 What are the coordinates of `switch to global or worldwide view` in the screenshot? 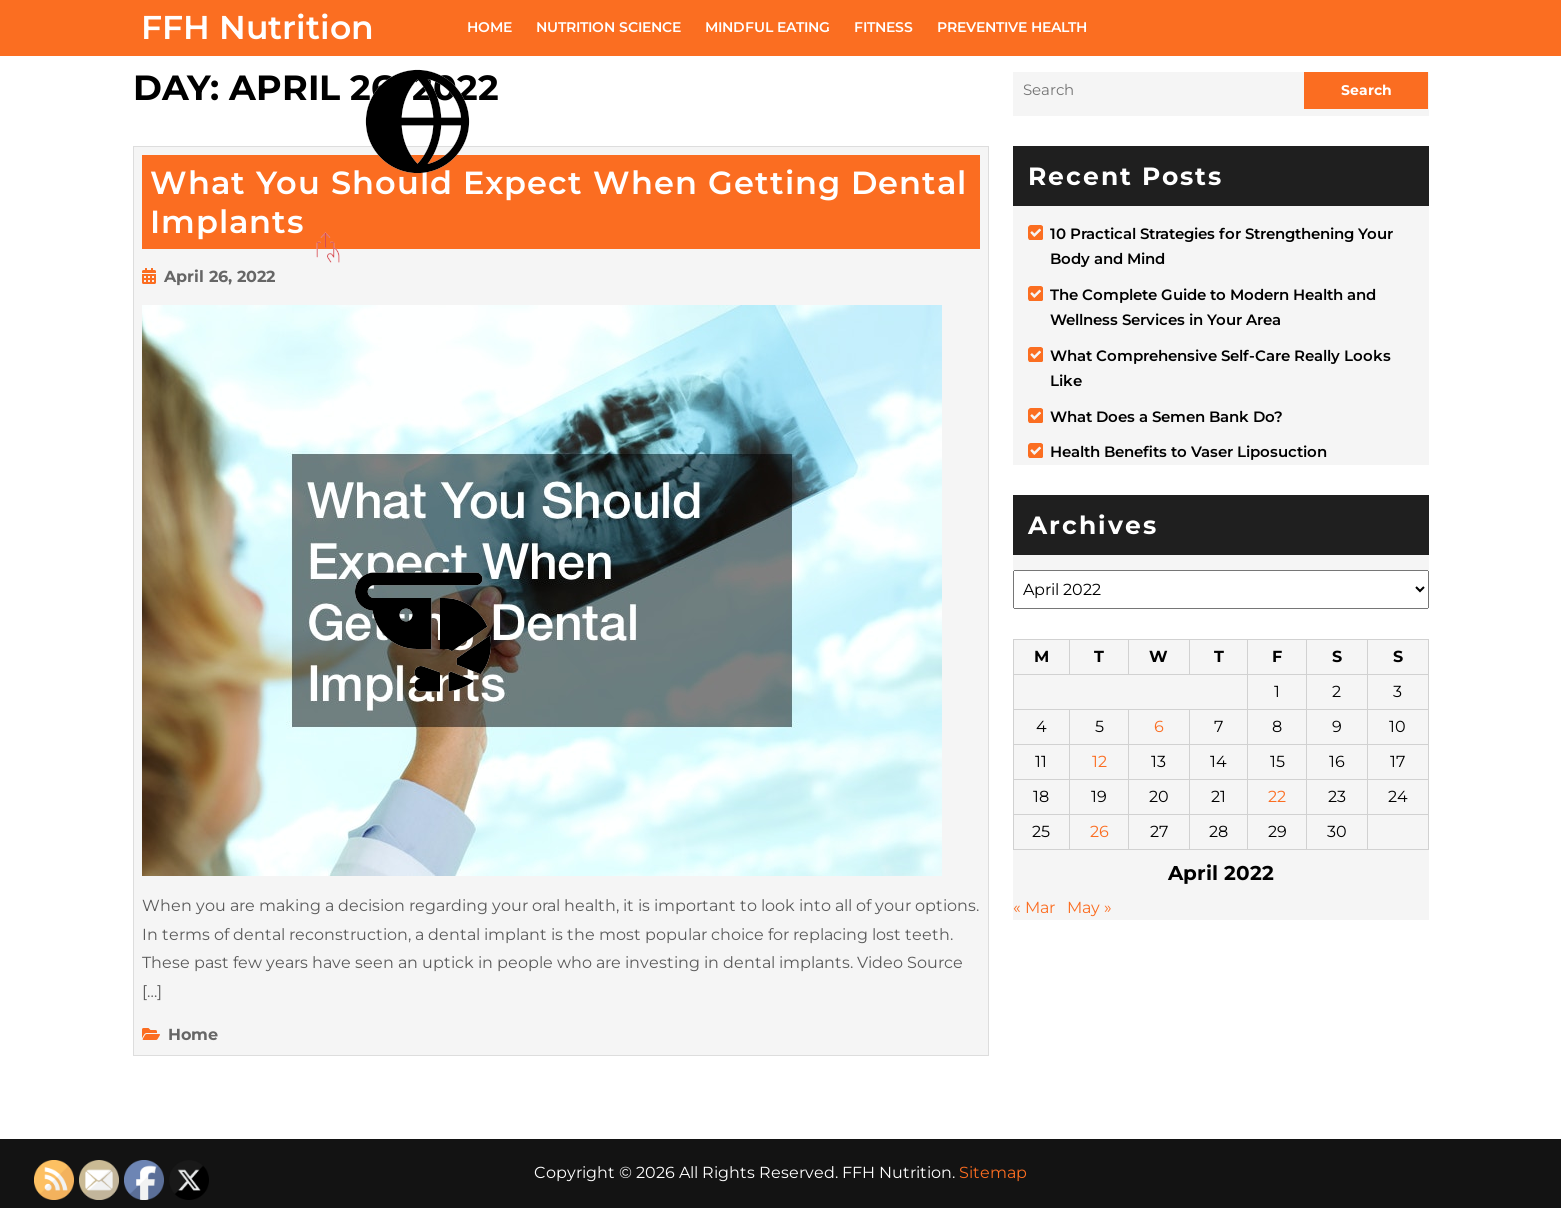 It's located at (417, 121).